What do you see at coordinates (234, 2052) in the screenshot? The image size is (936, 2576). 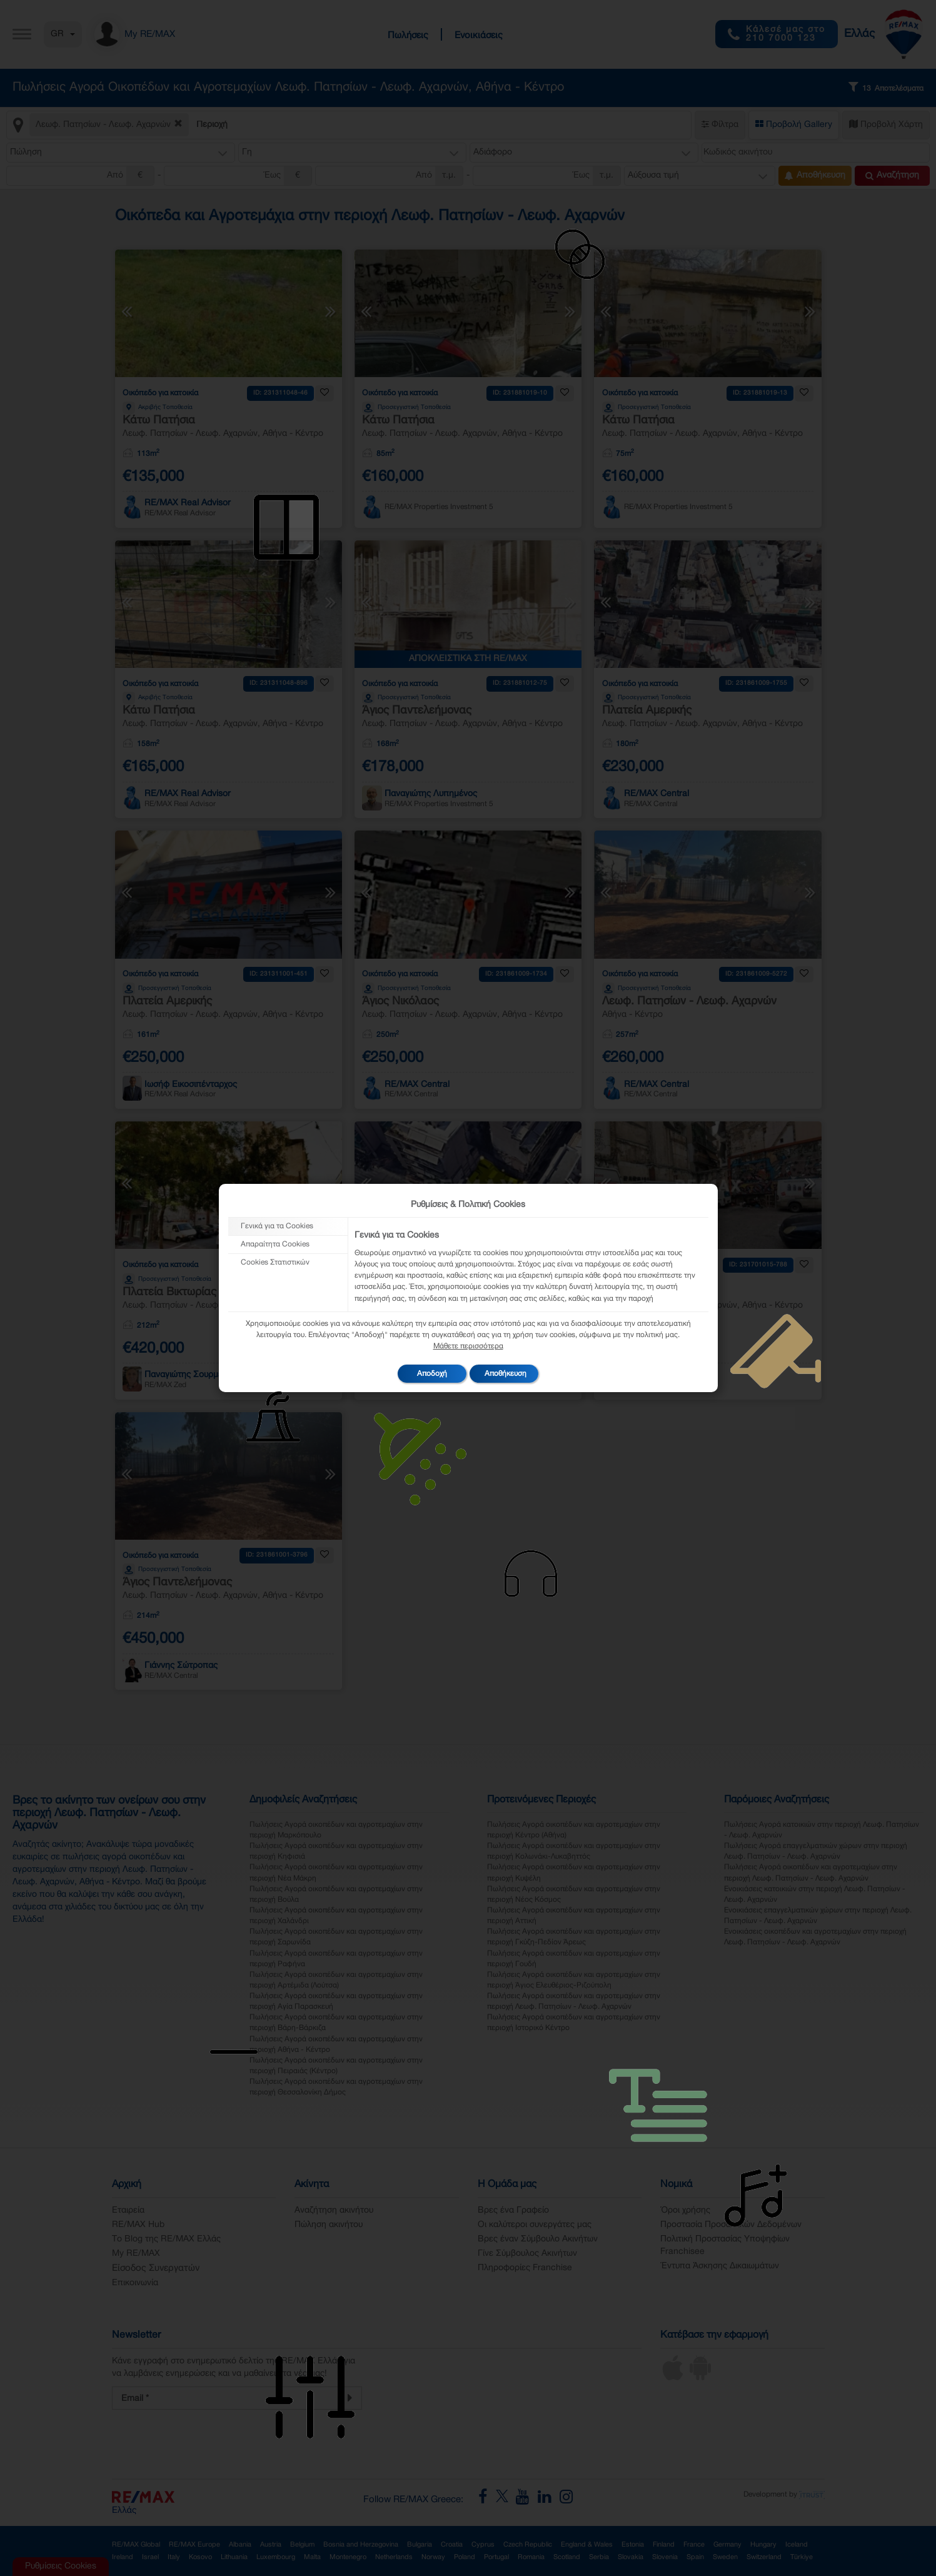 I see `decrease quantity or value` at bounding box center [234, 2052].